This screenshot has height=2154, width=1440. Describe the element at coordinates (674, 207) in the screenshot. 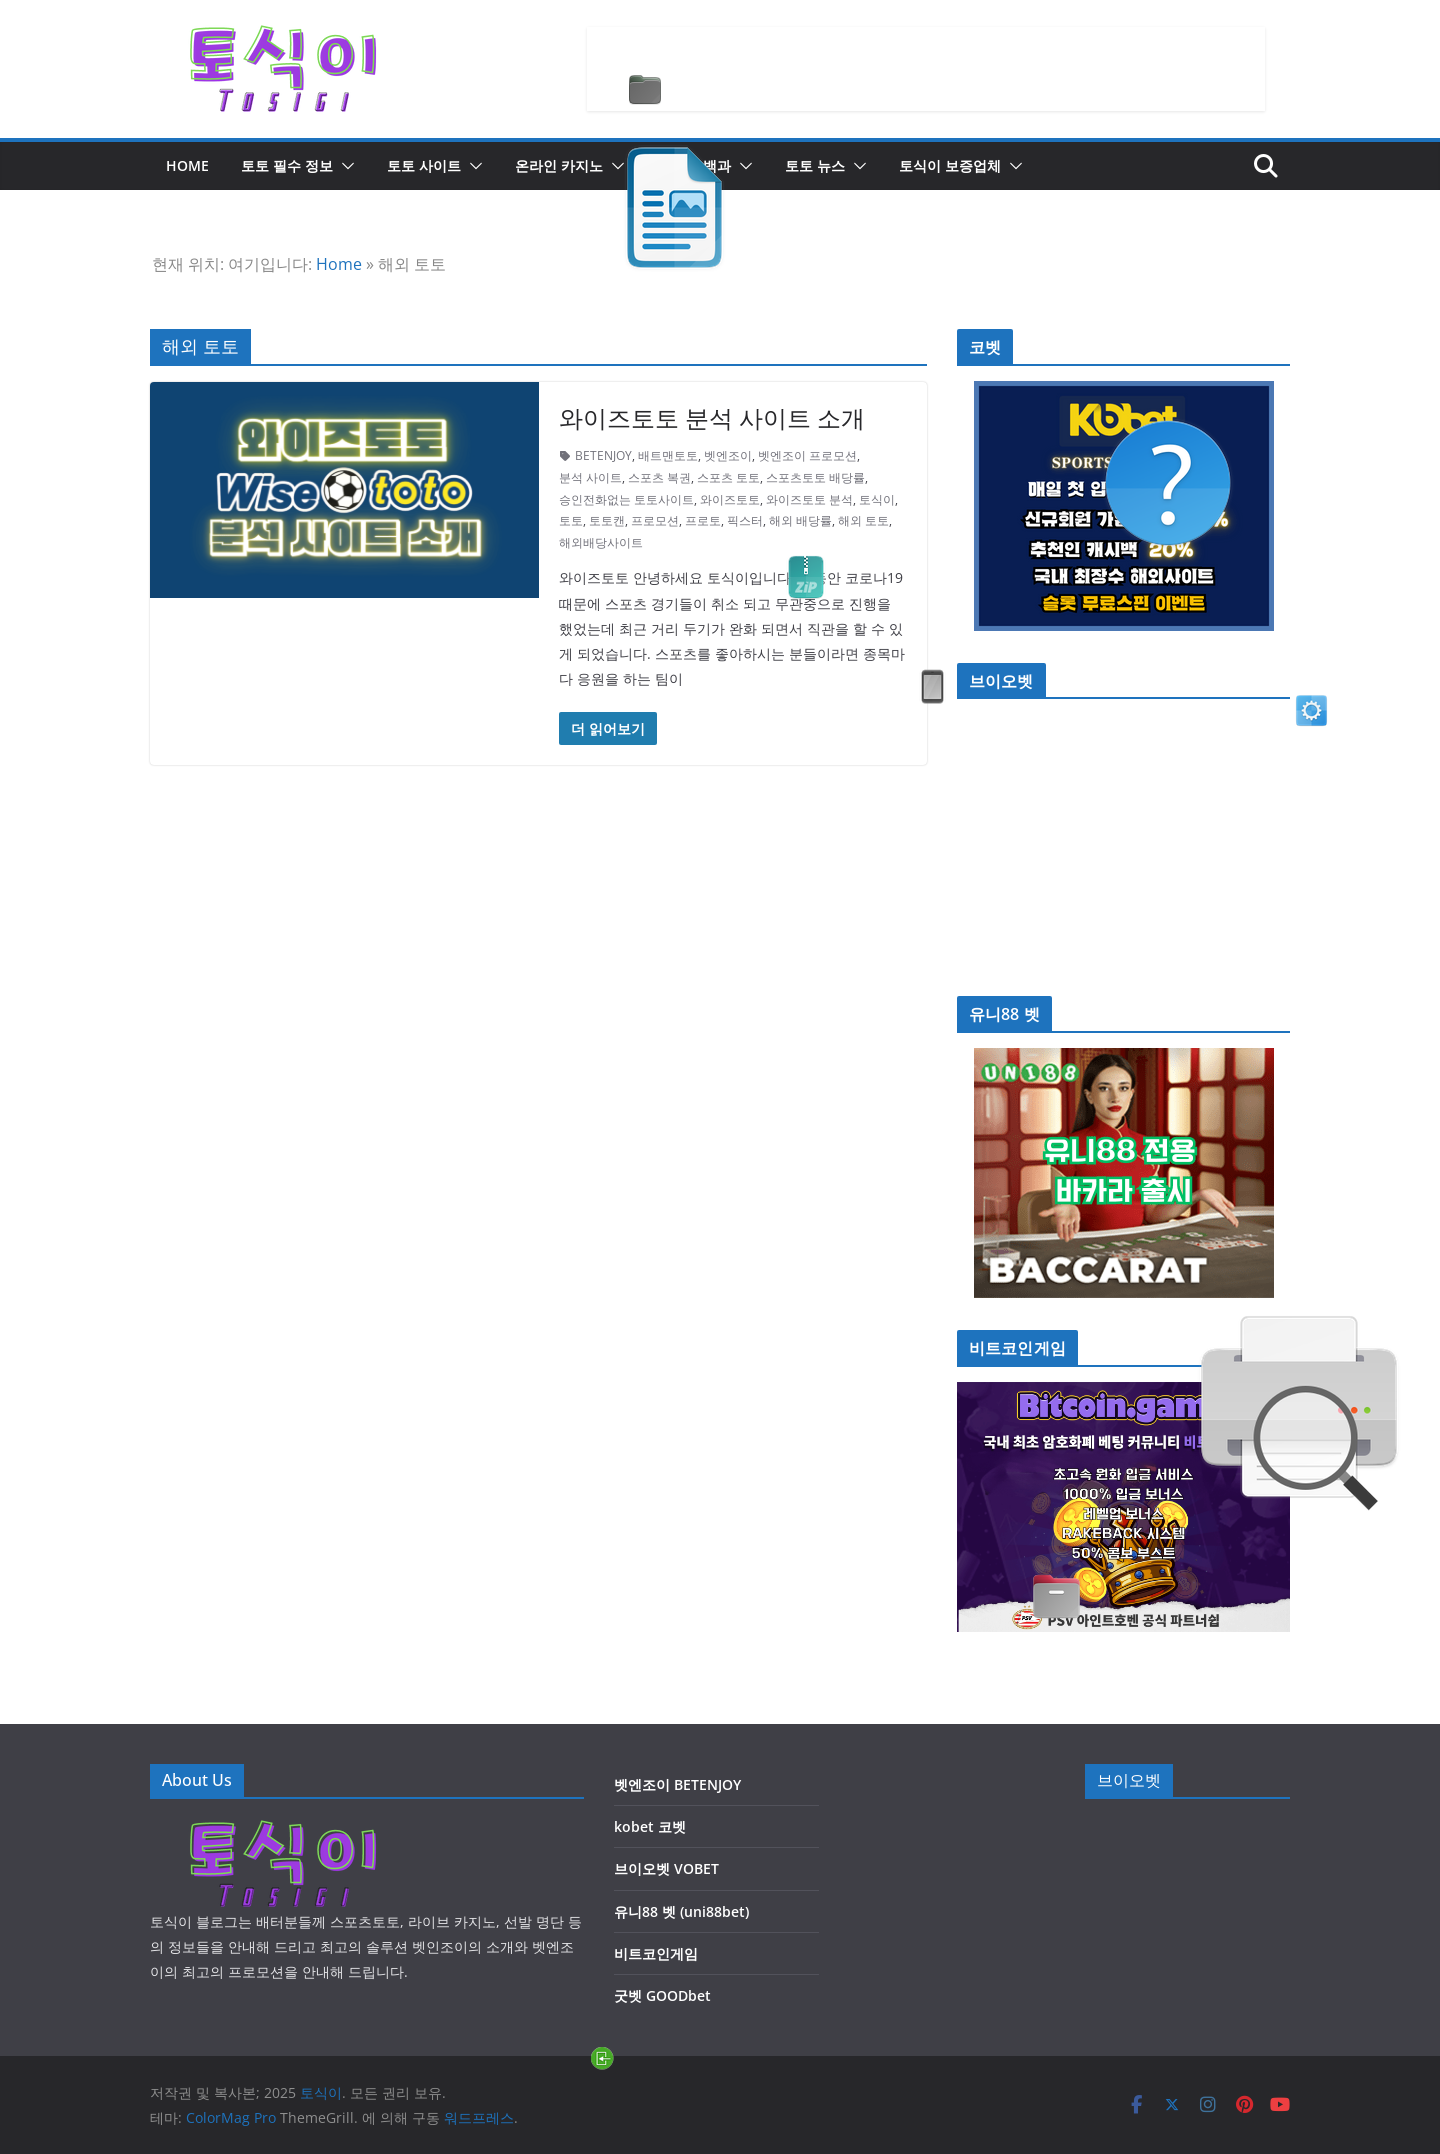

I see `open a libreoffice writer document` at that location.